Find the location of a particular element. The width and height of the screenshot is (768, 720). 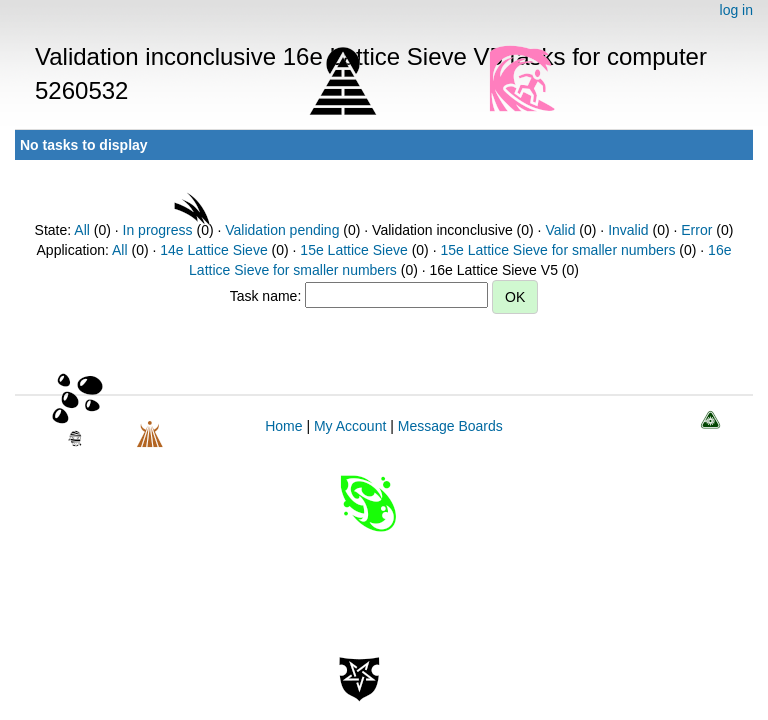

select mummy character or avatar is located at coordinates (75, 438).